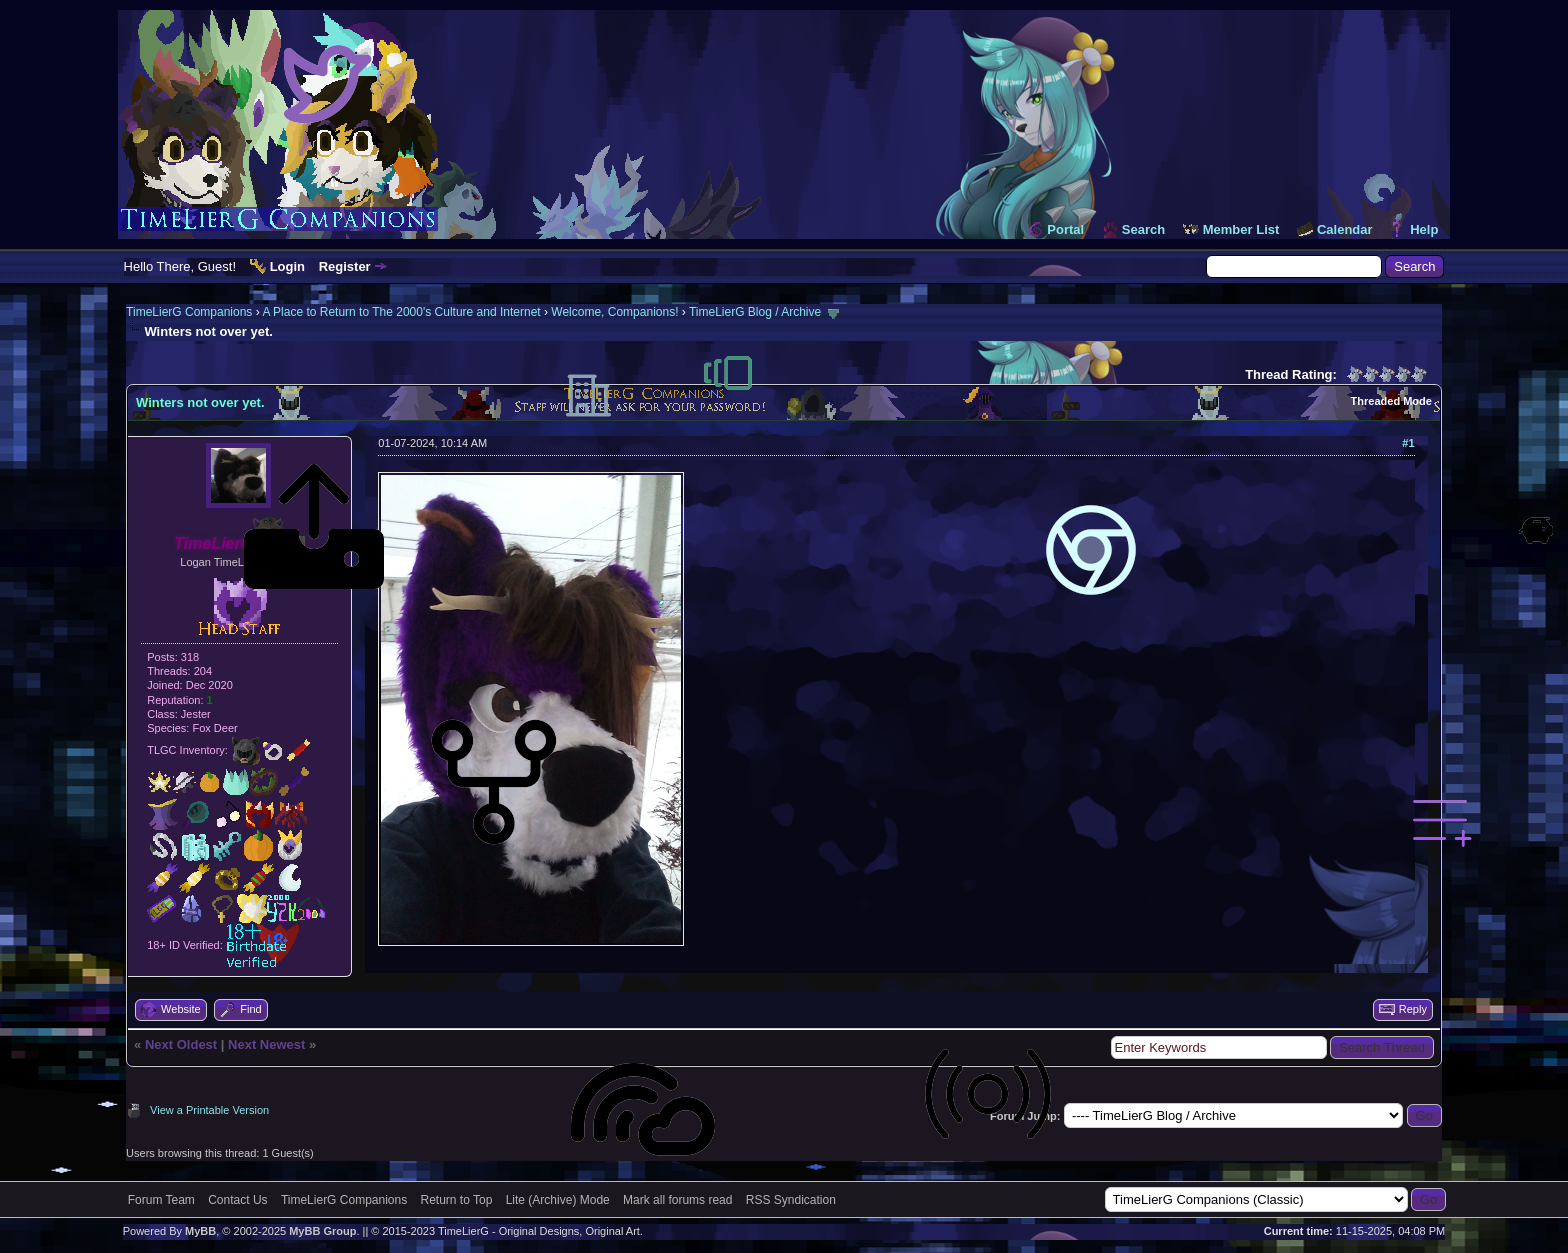  What do you see at coordinates (314, 534) in the screenshot?
I see `upload a file or document` at bounding box center [314, 534].